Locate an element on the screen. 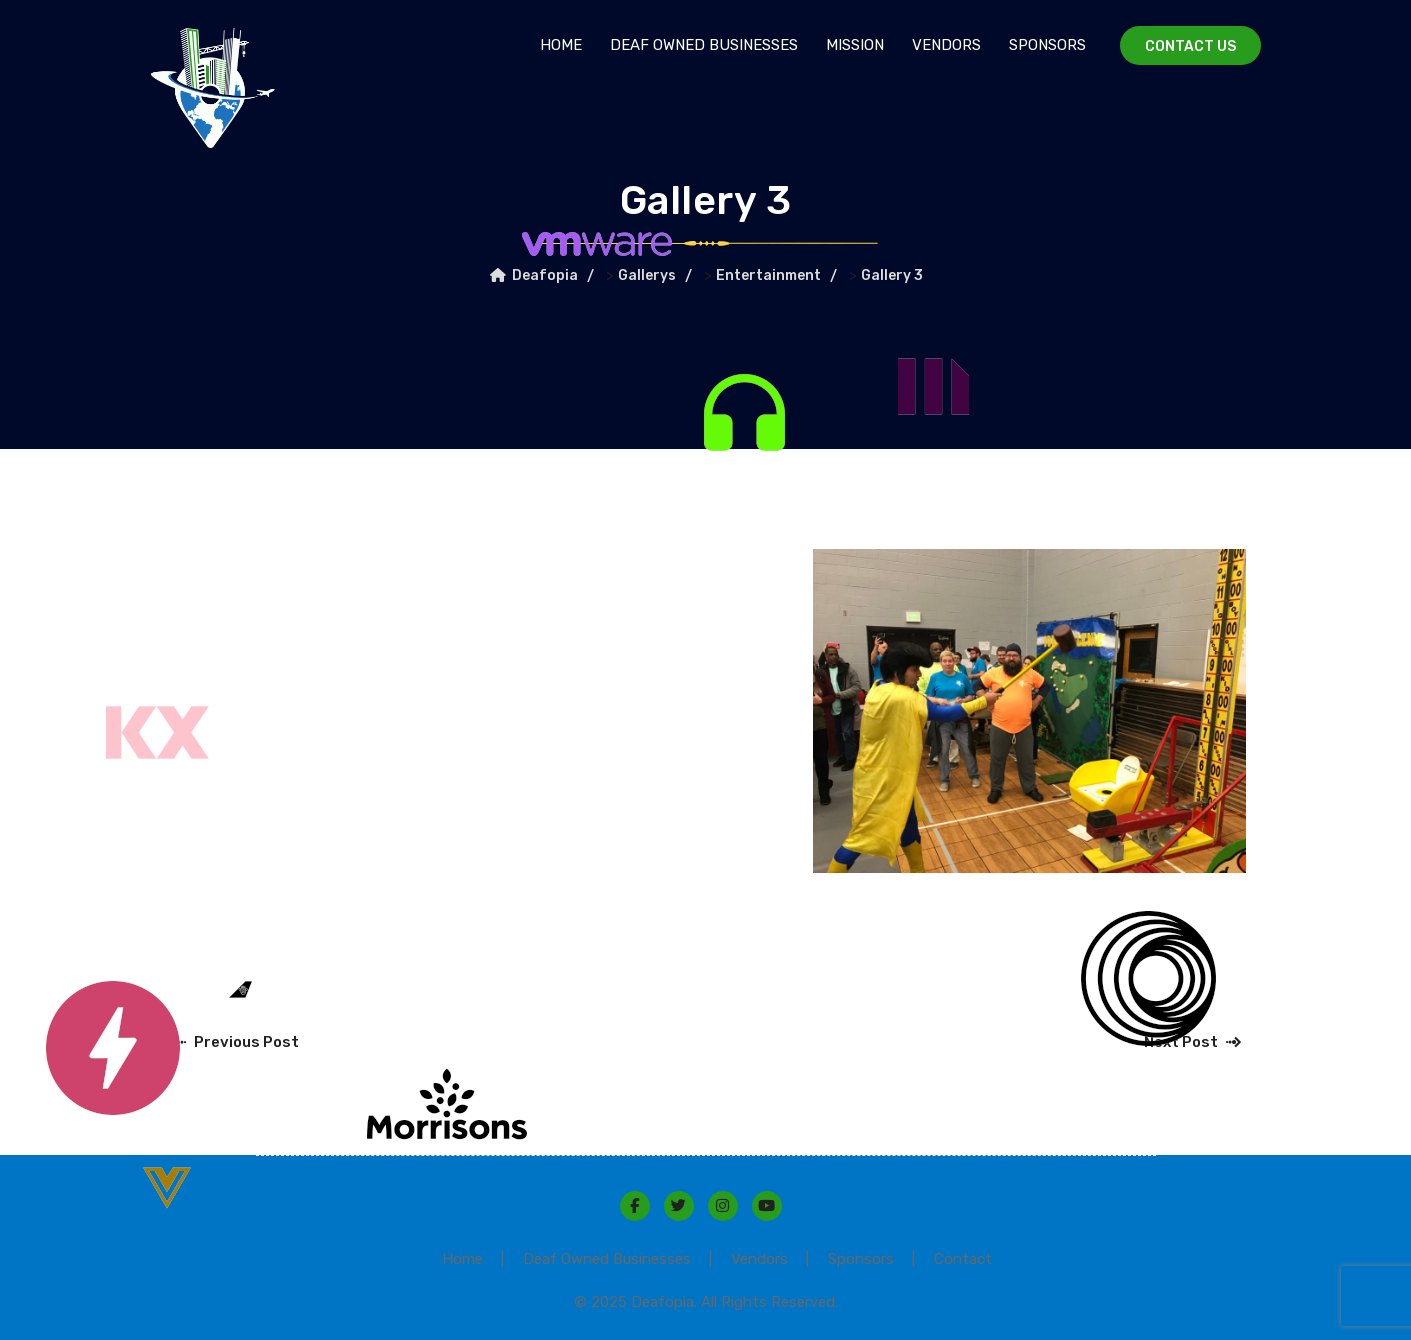 The height and width of the screenshot is (1340, 1411). AMP (Accelerated Mobile Pages) logo is located at coordinates (113, 1048).